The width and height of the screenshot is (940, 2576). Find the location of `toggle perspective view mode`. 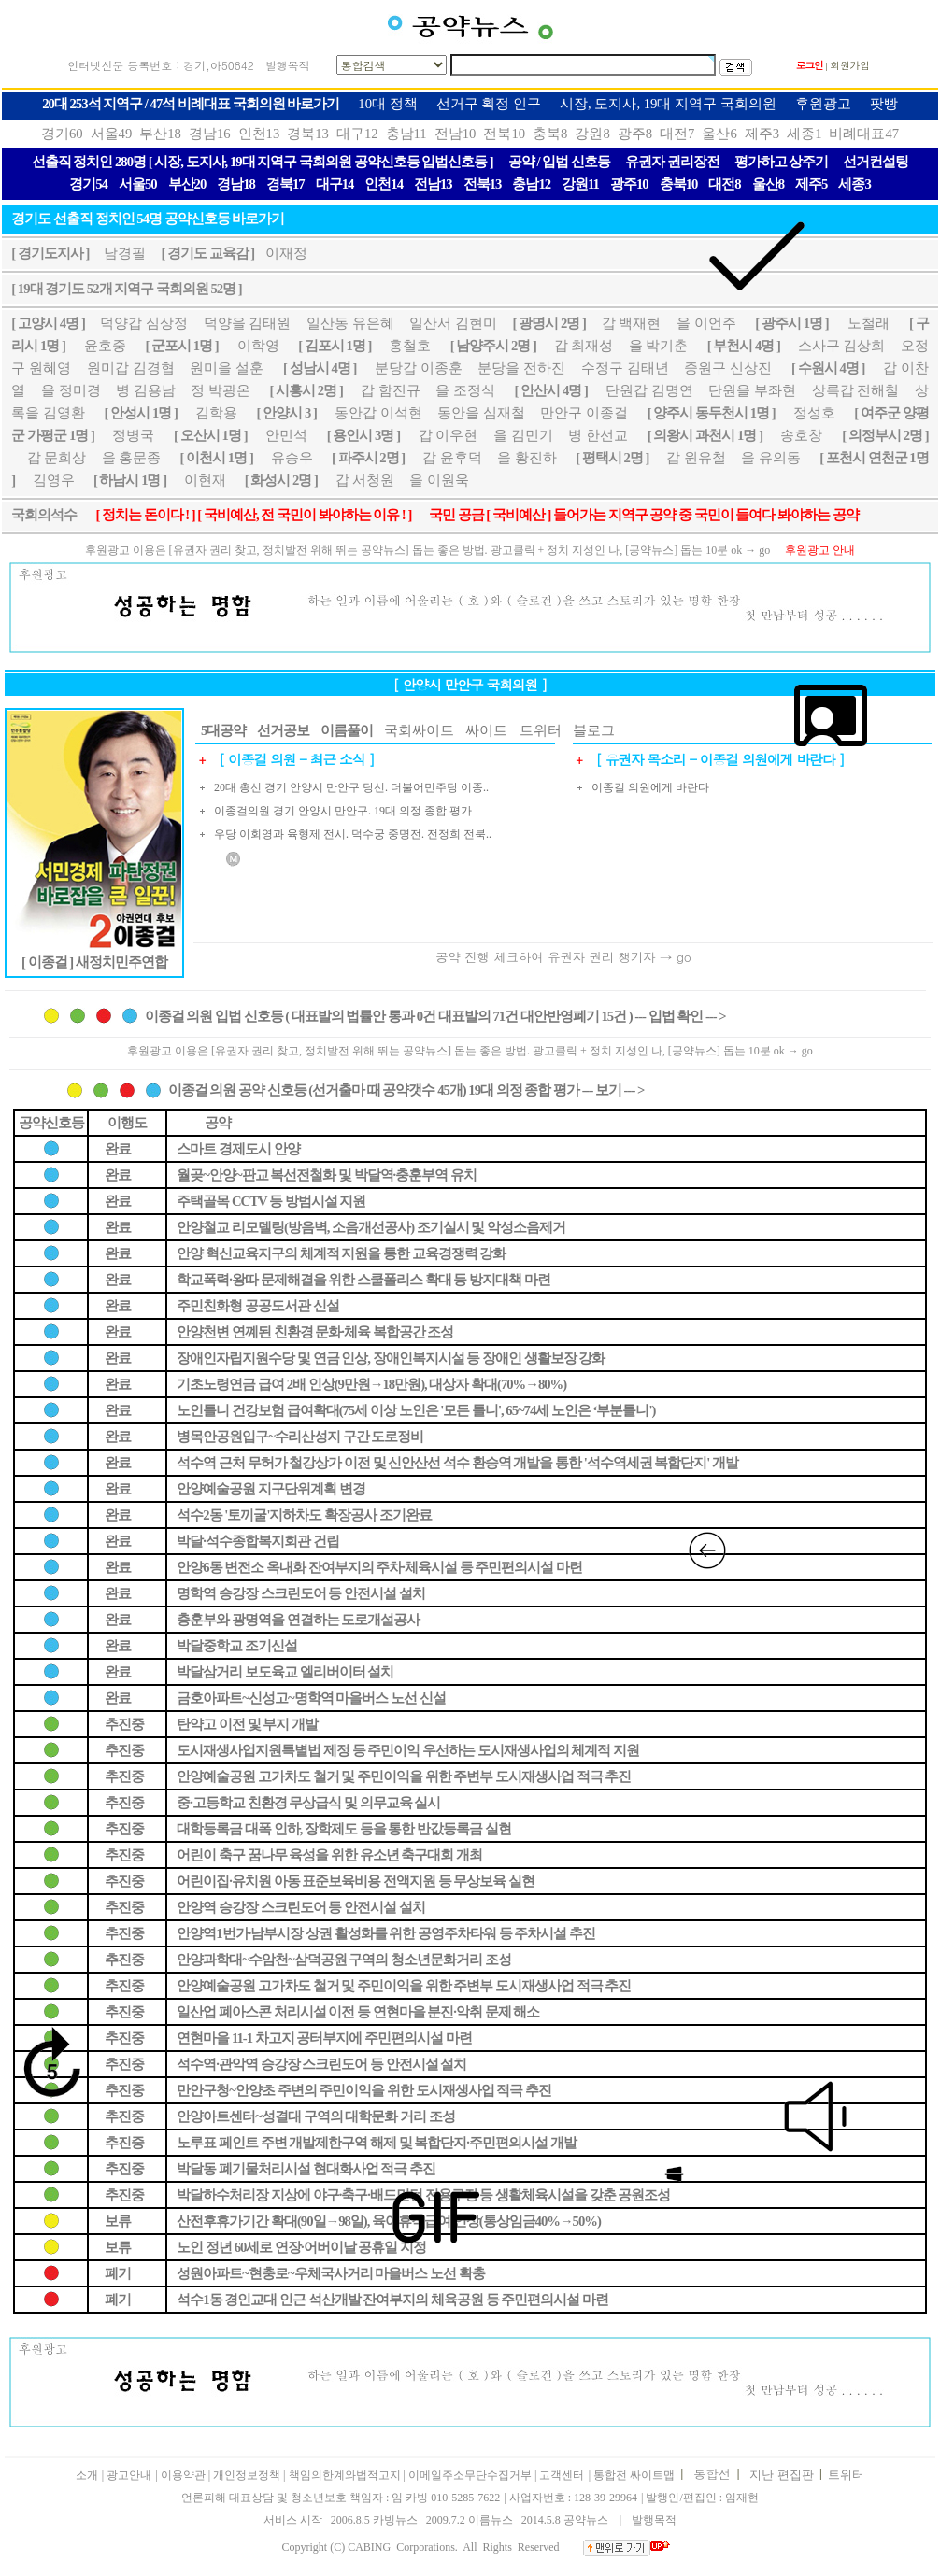

toggle perspective view mode is located at coordinates (674, 2173).